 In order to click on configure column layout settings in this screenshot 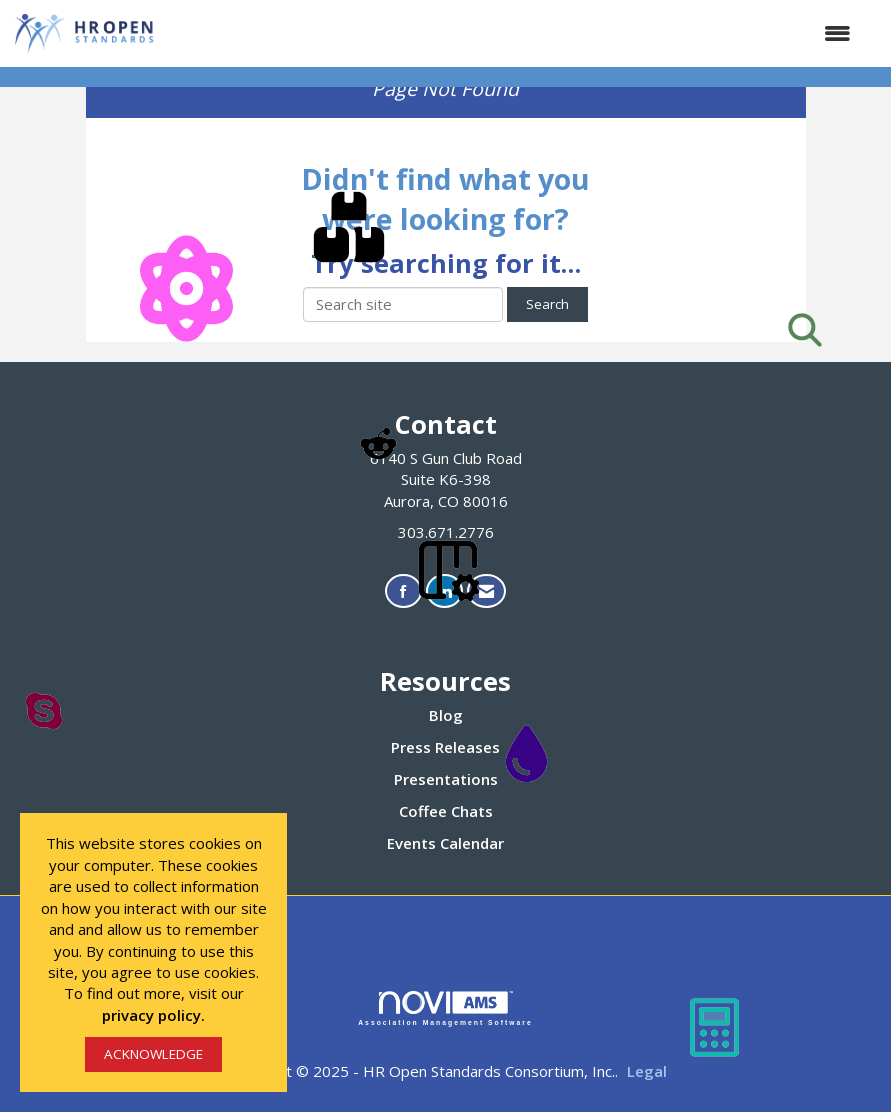, I will do `click(448, 570)`.